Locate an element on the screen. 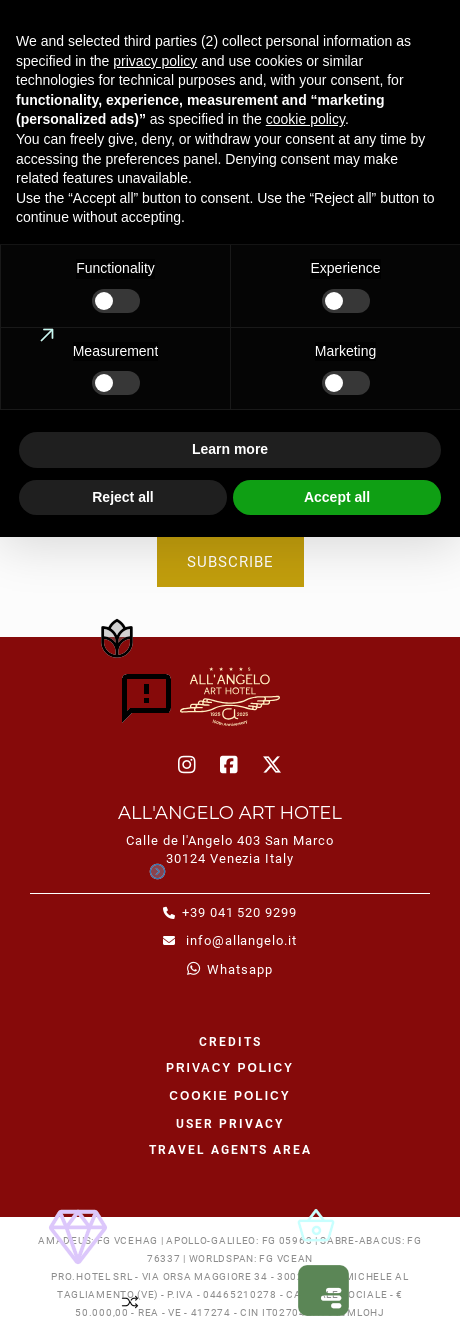  shuffle playback order is located at coordinates (130, 1302).